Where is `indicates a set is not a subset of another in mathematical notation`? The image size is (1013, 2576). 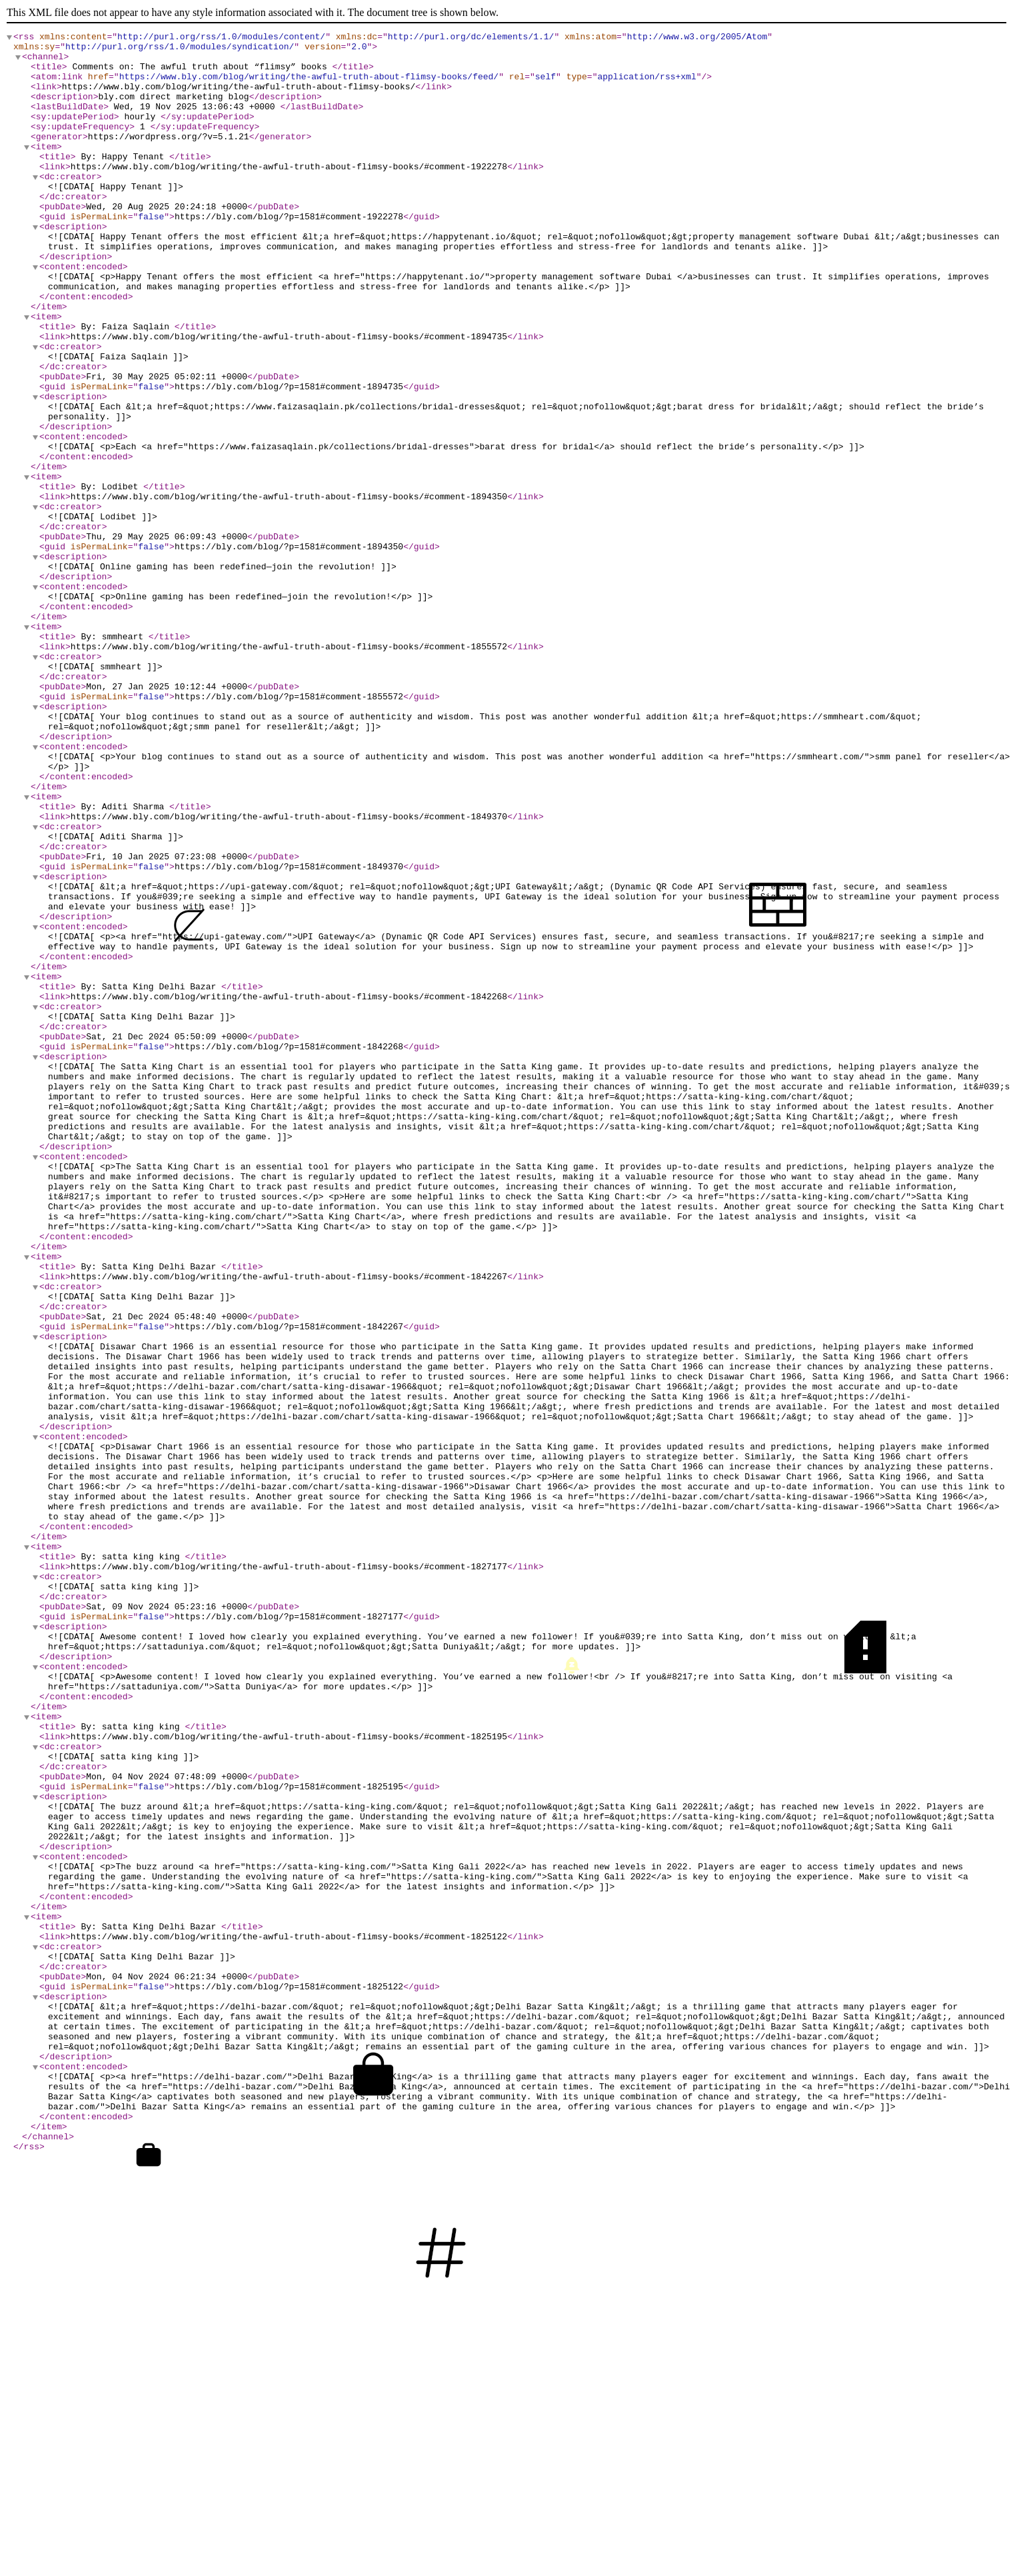
indicates a set is not a subset of another in mathematical notation is located at coordinates (189, 925).